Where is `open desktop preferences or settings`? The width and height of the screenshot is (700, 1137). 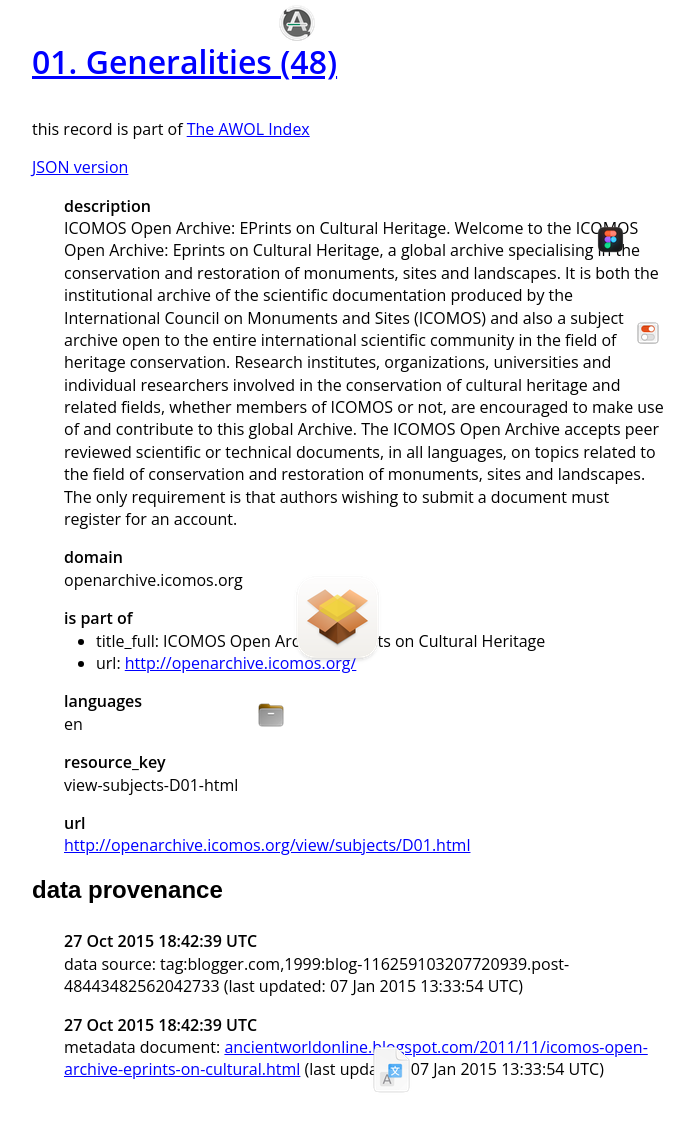
open desktop preferences or settings is located at coordinates (648, 333).